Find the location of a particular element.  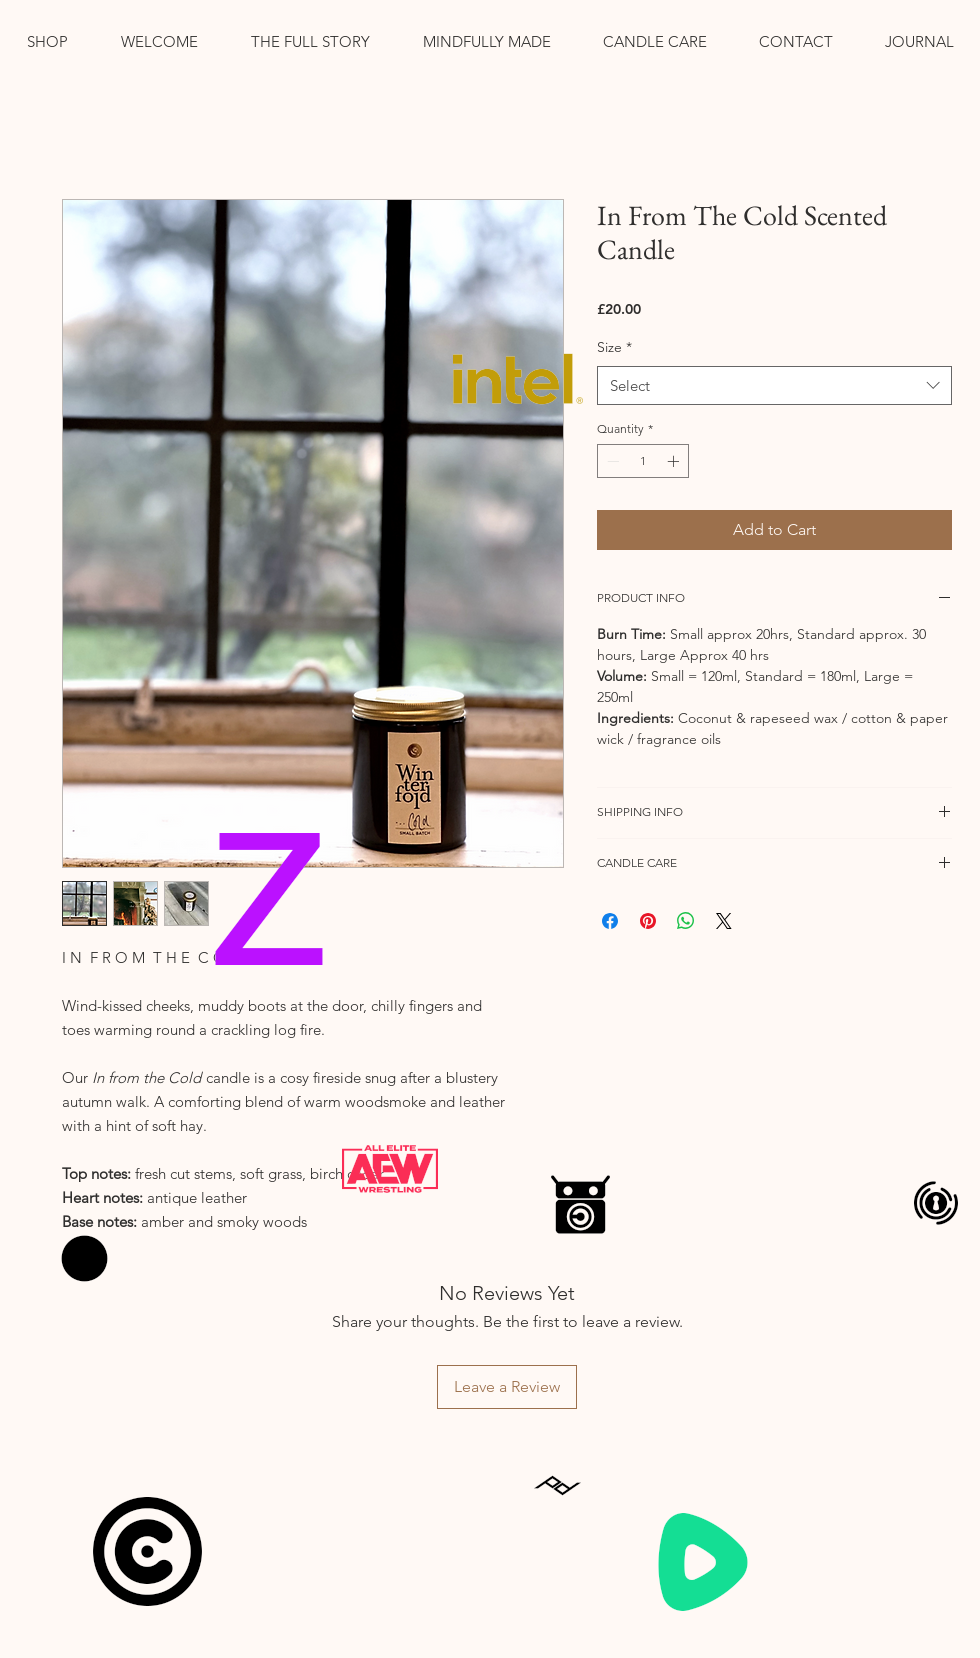

visit the All Elite Wrestling website is located at coordinates (390, 1169).